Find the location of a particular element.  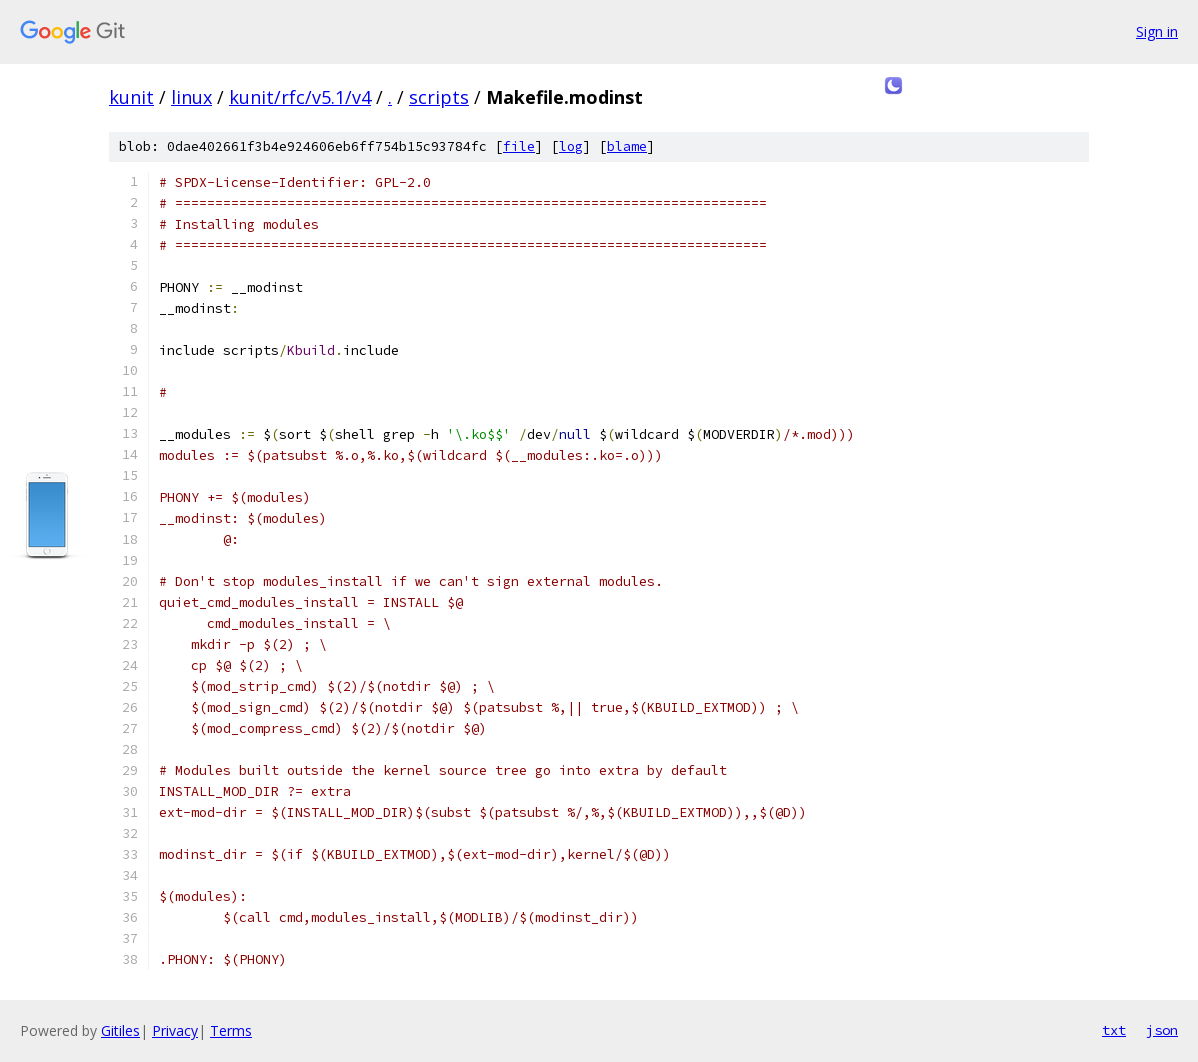

enable focus mode to silence notifications is located at coordinates (893, 85).